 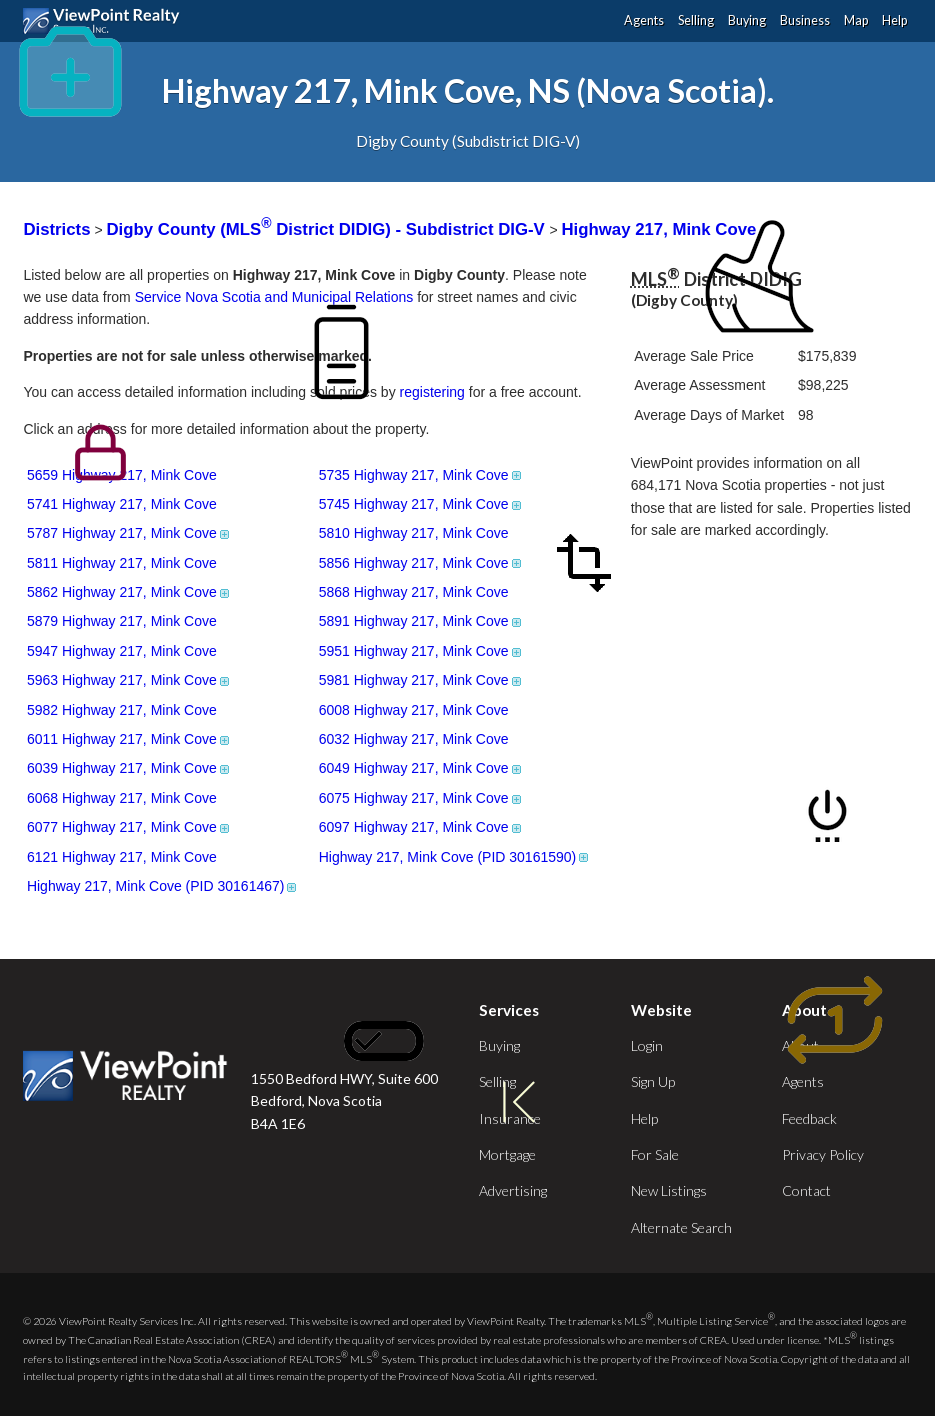 I want to click on add a new photo, so click(x=70, y=73).